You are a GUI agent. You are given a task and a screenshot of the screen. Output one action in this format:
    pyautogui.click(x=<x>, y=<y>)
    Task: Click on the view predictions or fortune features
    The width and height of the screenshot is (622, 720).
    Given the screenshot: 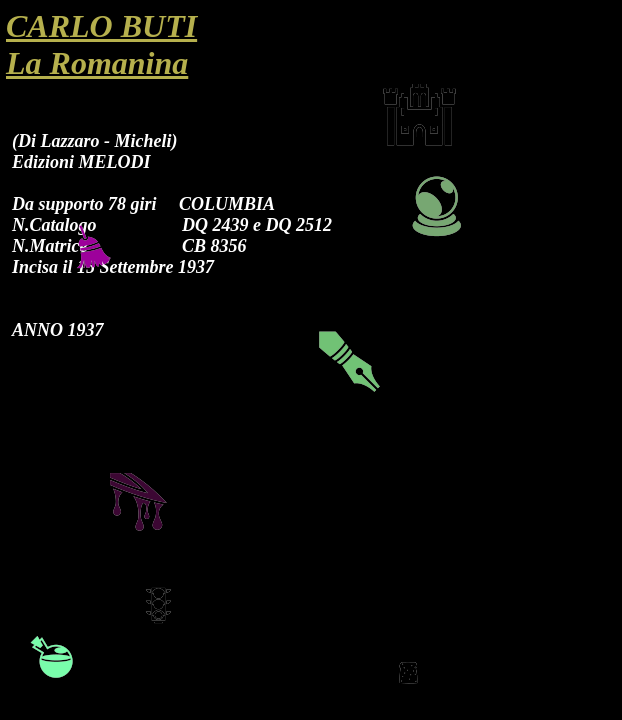 What is the action you would take?
    pyautogui.click(x=437, y=206)
    